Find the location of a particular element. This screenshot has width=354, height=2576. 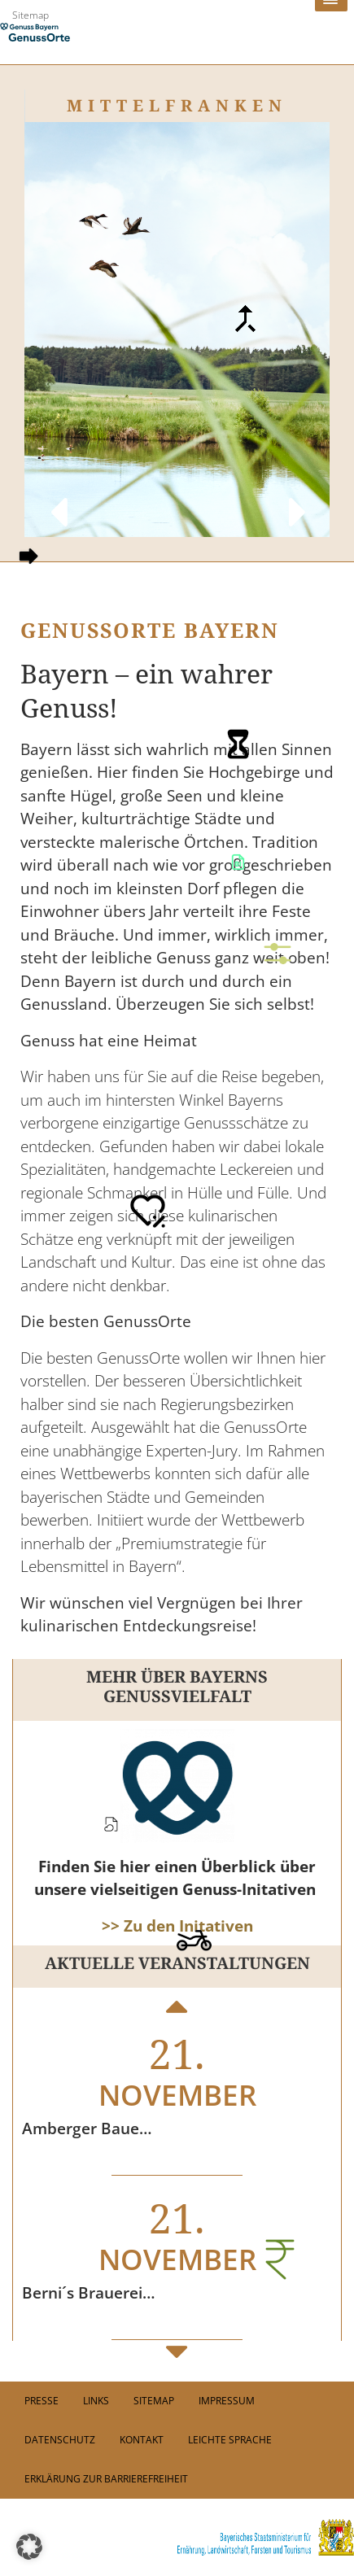

view a file containing numeric data is located at coordinates (238, 862).